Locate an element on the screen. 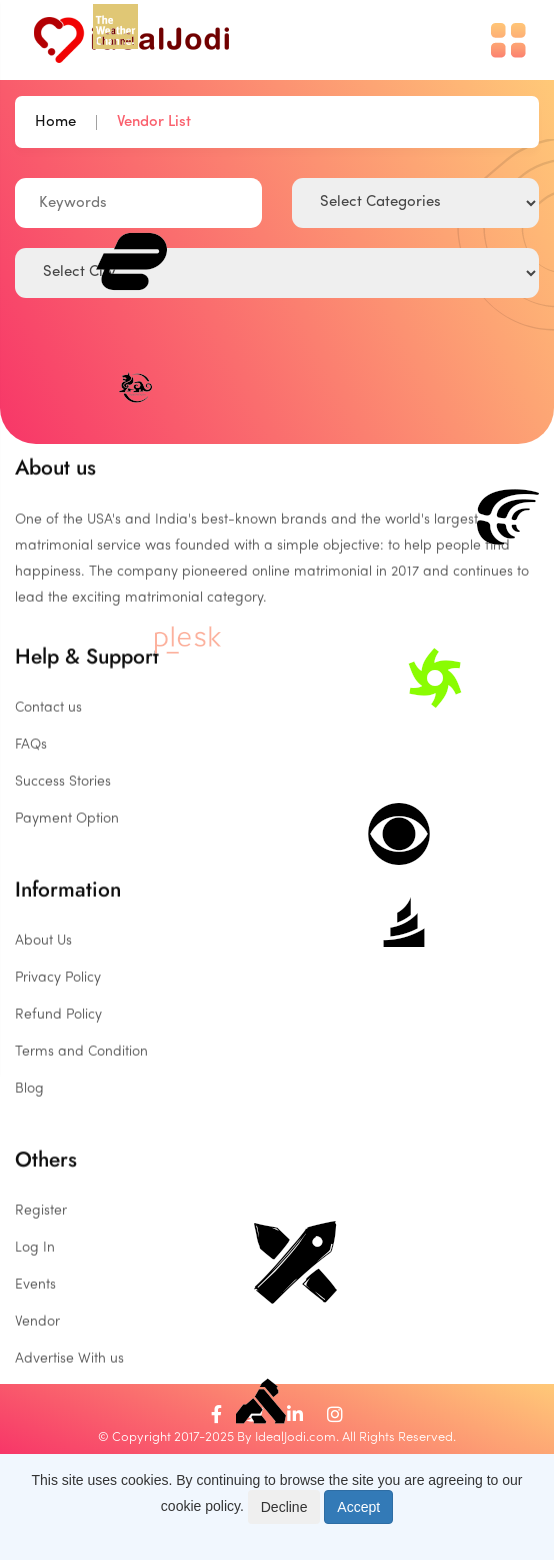  launch octane render application is located at coordinates (435, 678).